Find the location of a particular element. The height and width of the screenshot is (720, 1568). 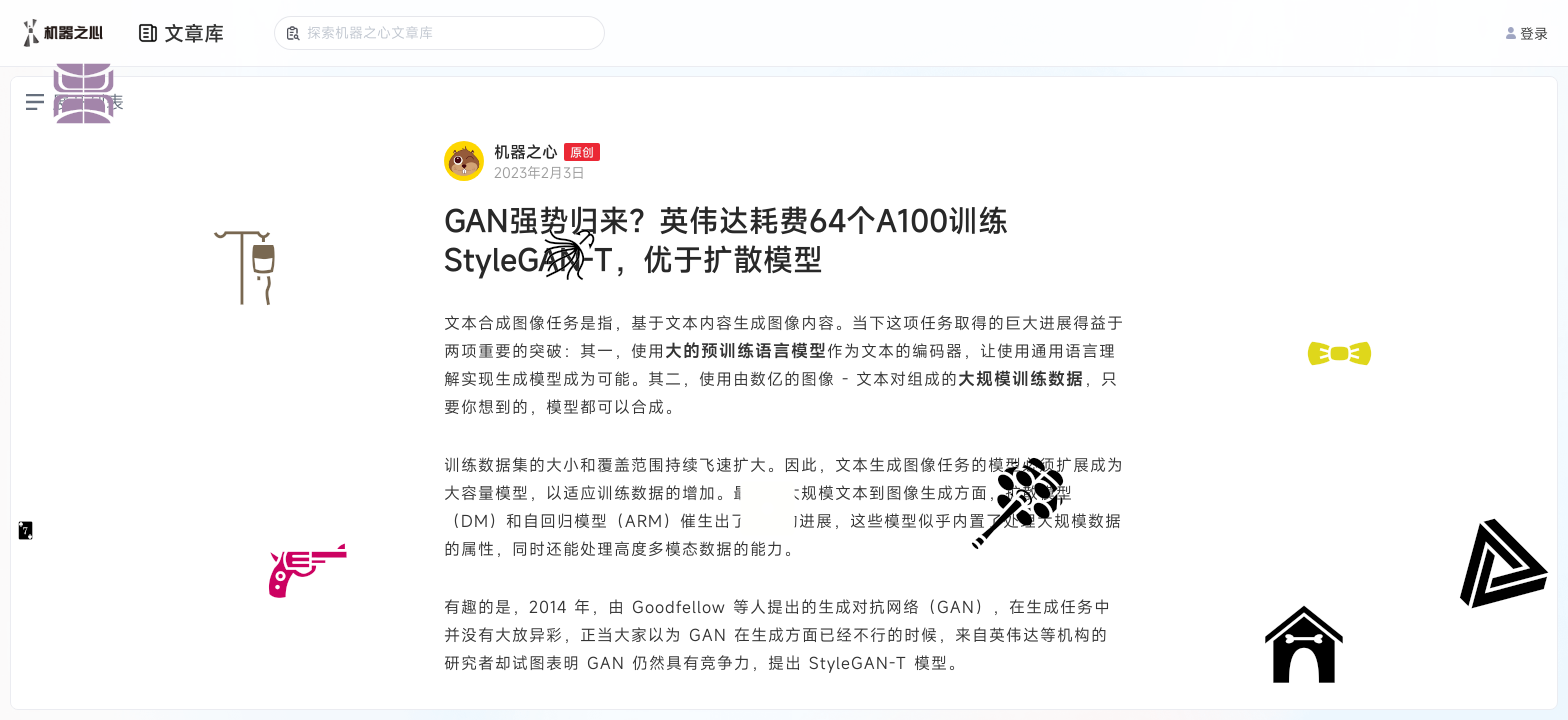

access weapons inventory in a game is located at coordinates (308, 565).